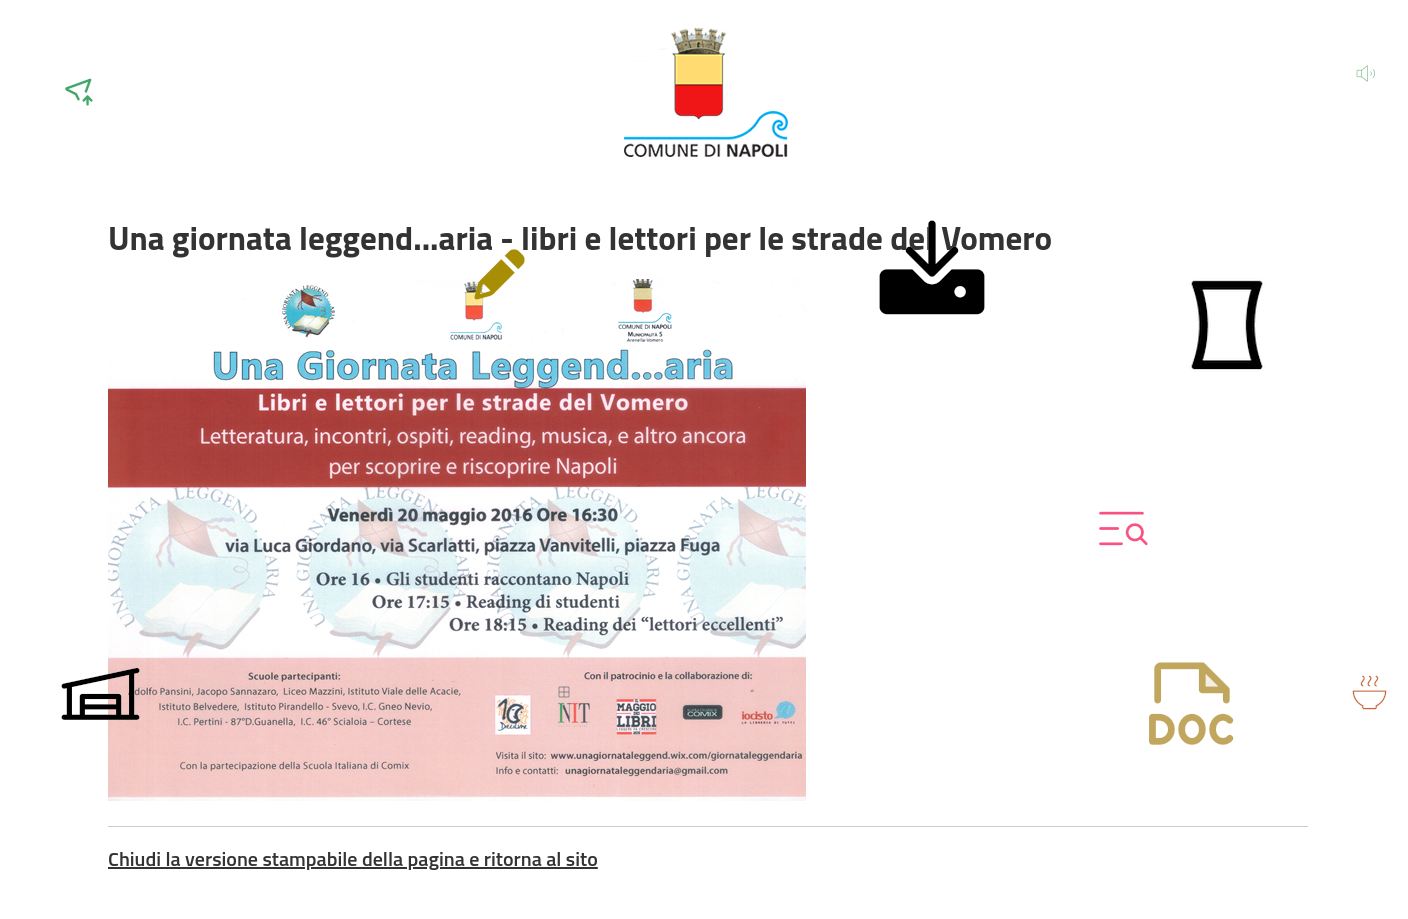  Describe the element at coordinates (1192, 707) in the screenshot. I see `open a document file` at that location.